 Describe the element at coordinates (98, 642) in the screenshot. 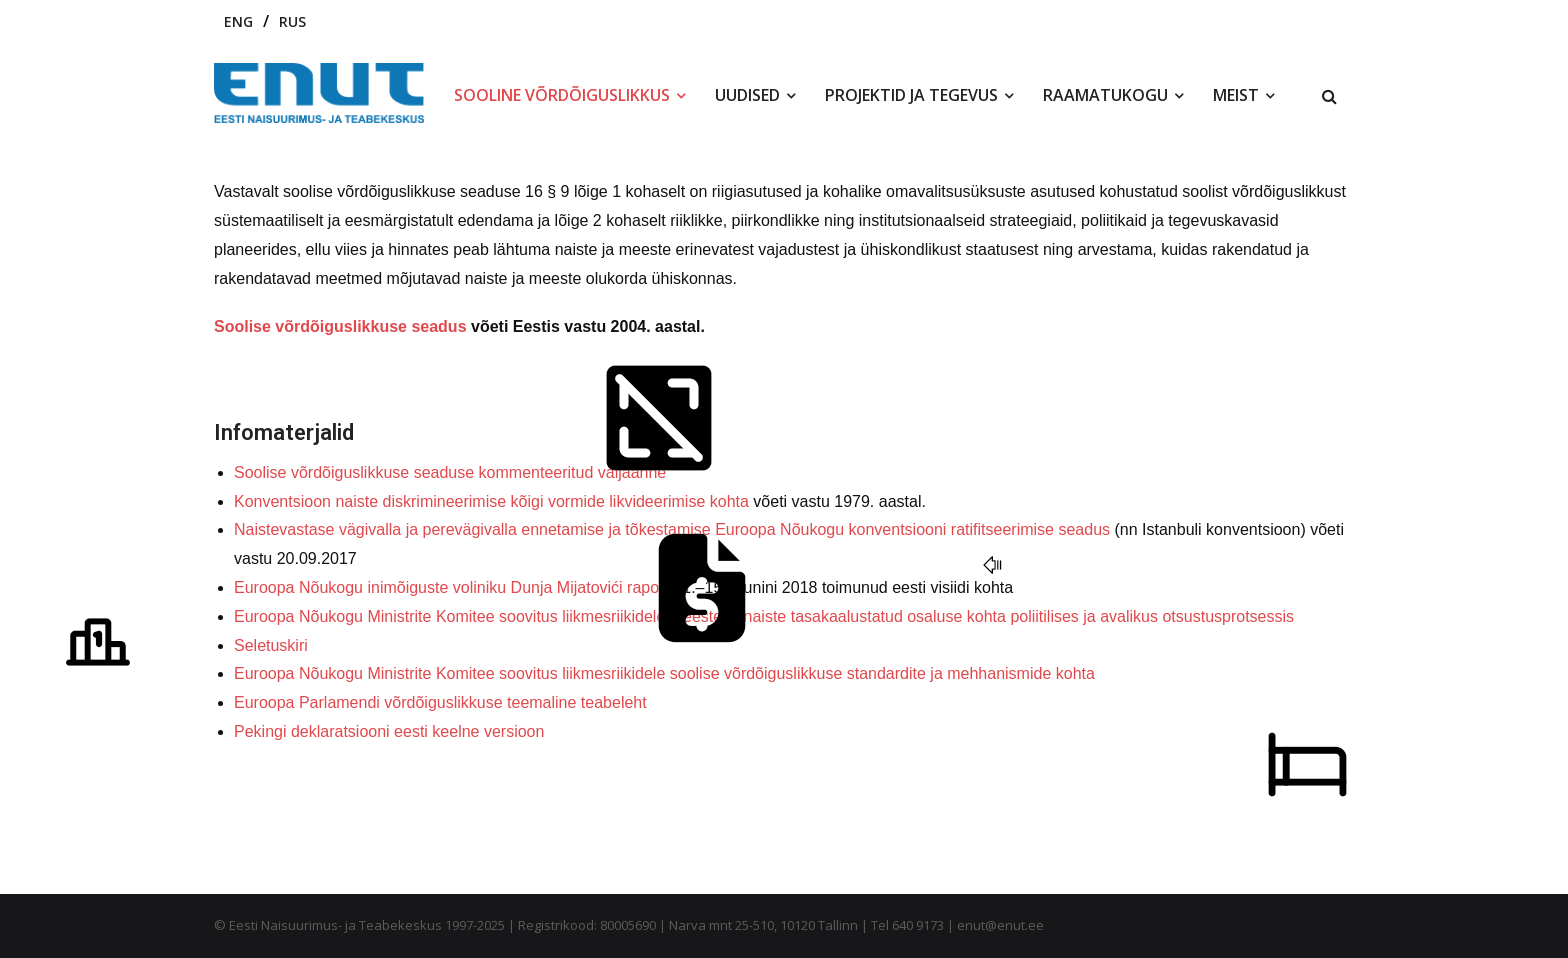

I see `view leaderboard rankings` at that location.